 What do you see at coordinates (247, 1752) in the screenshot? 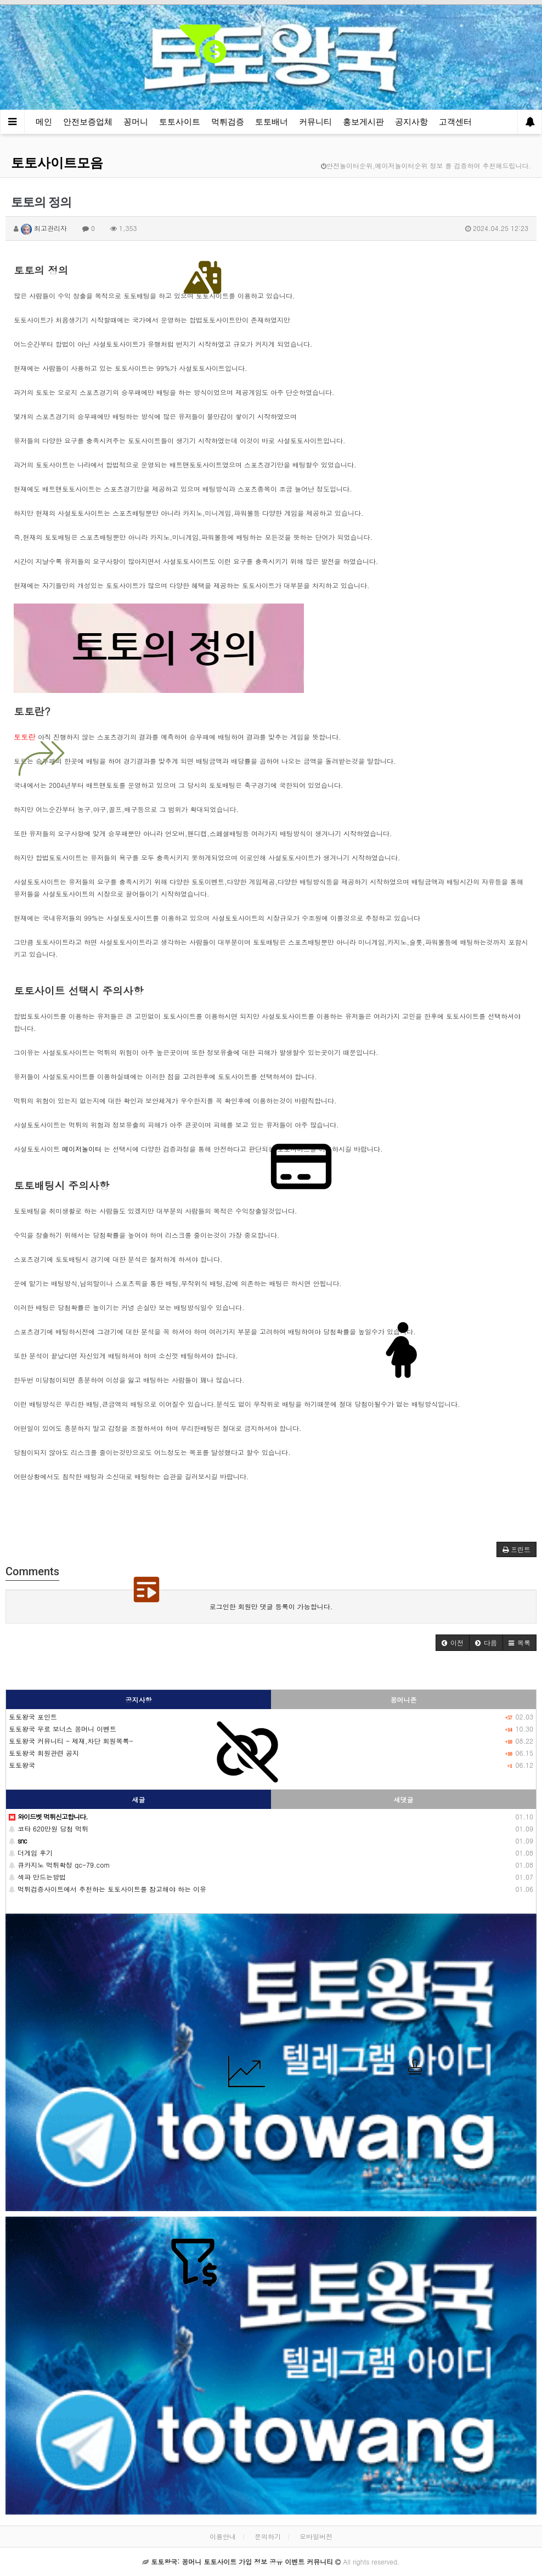
I see `indicates a broken or invalid link` at bounding box center [247, 1752].